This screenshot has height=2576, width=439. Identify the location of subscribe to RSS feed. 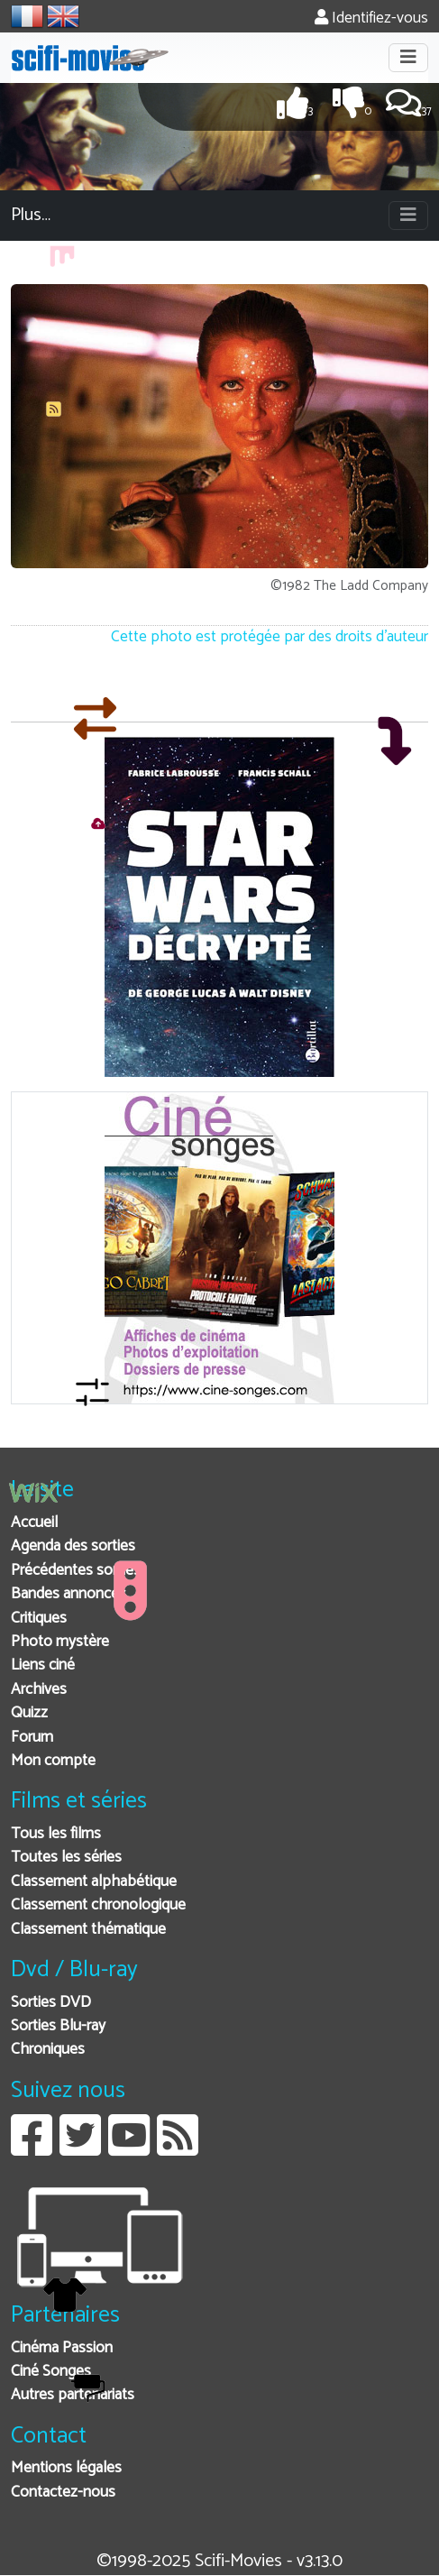
(53, 409).